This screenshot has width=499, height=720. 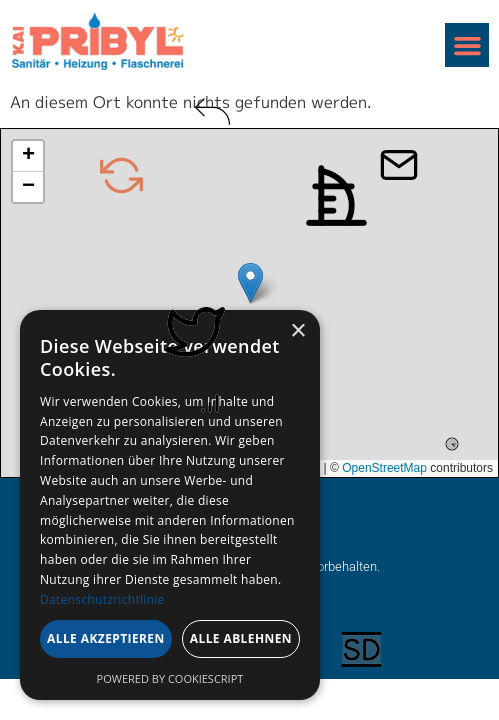 What do you see at coordinates (361, 649) in the screenshot?
I see `indicates standard definition video quality` at bounding box center [361, 649].